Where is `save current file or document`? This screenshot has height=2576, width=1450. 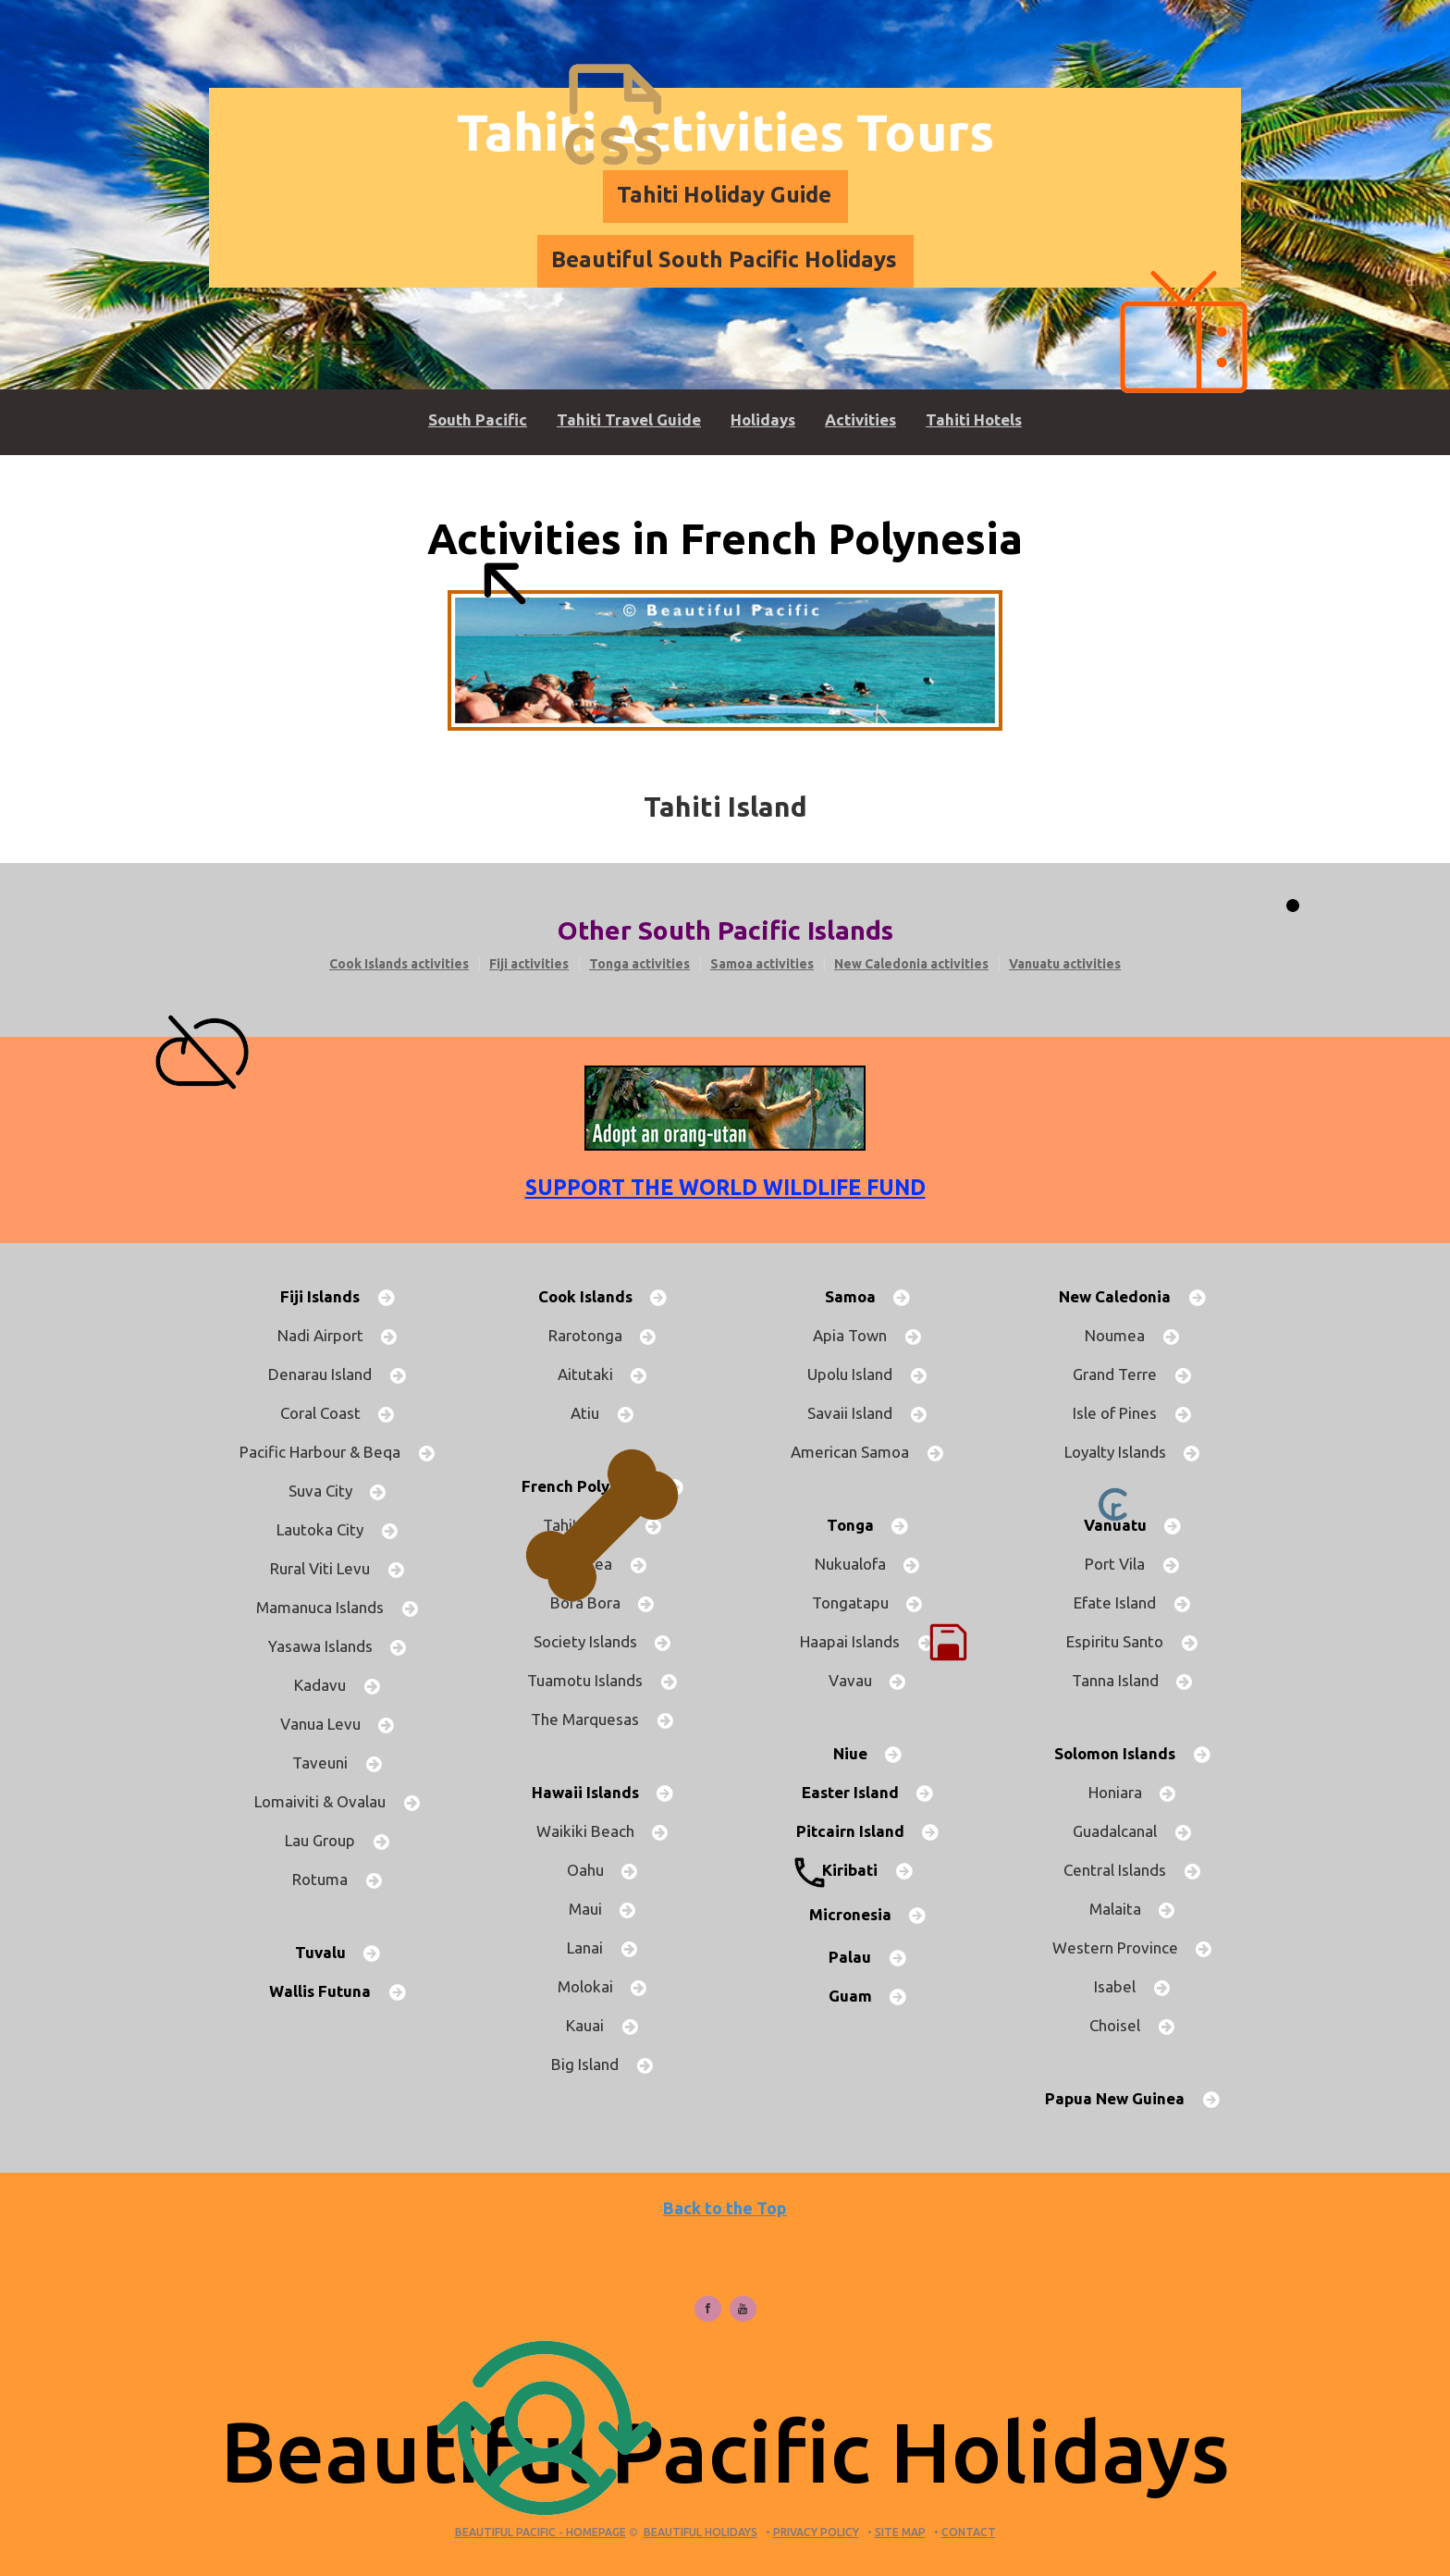
save current file or document is located at coordinates (948, 1642).